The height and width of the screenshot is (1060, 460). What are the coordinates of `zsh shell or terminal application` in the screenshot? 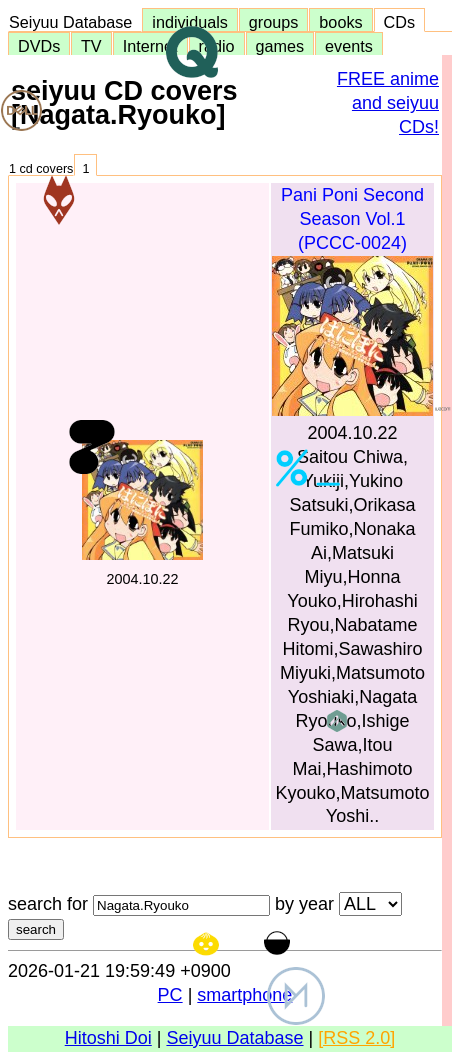 It's located at (308, 468).